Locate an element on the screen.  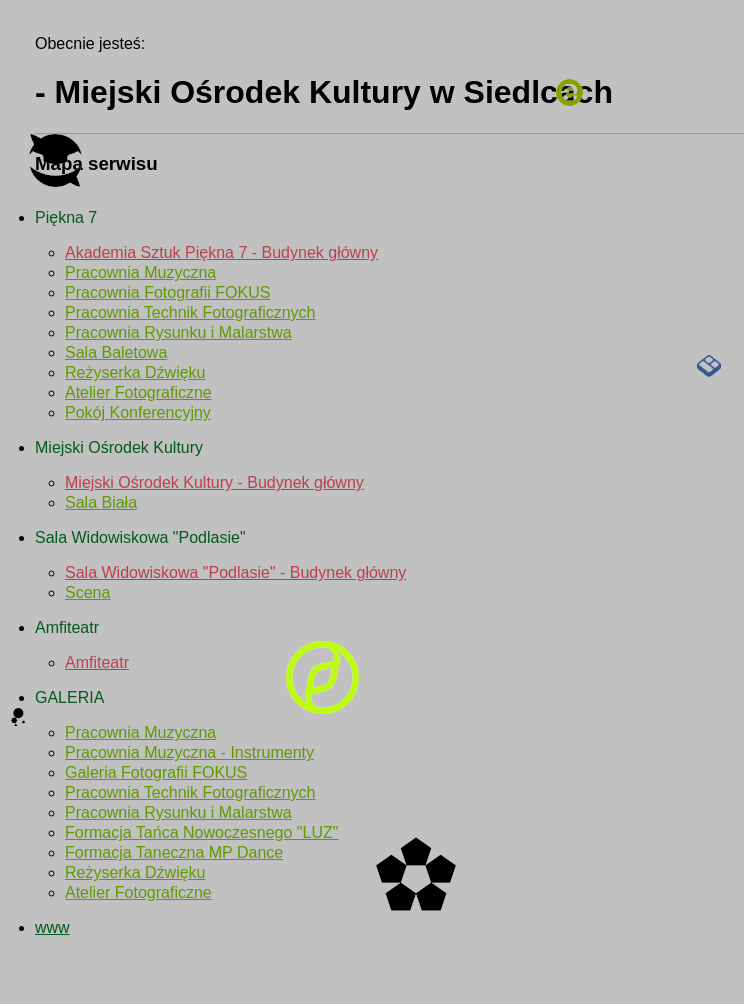
Embarcadero Technologies company logo is located at coordinates (569, 92).